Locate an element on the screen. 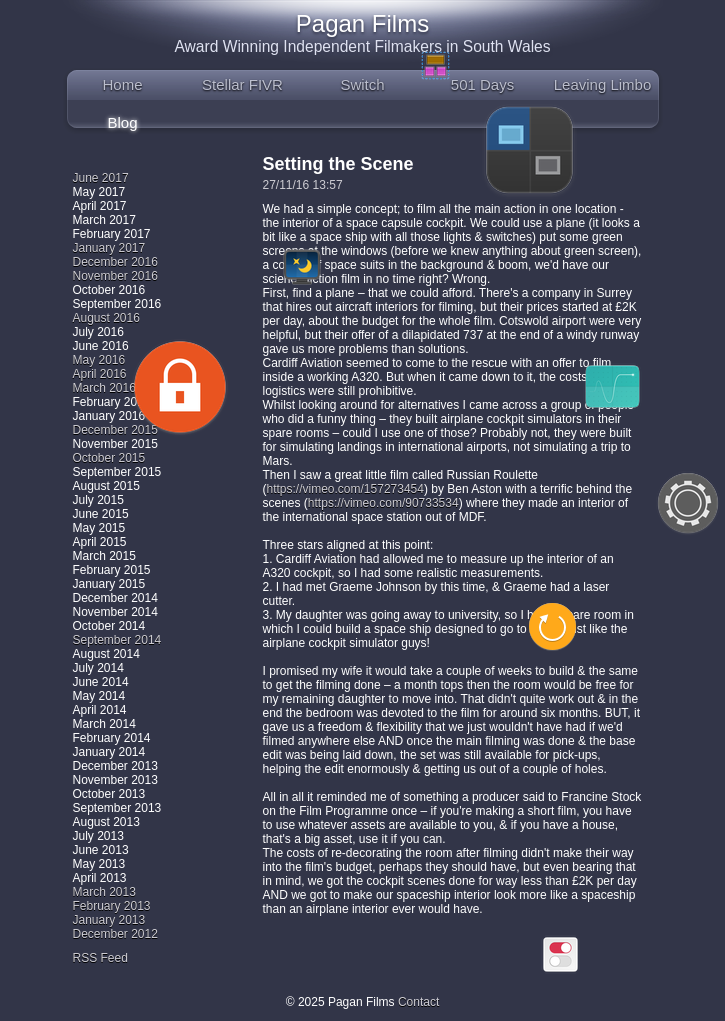 This screenshot has width=725, height=1021. select all items in the current view is located at coordinates (435, 65).